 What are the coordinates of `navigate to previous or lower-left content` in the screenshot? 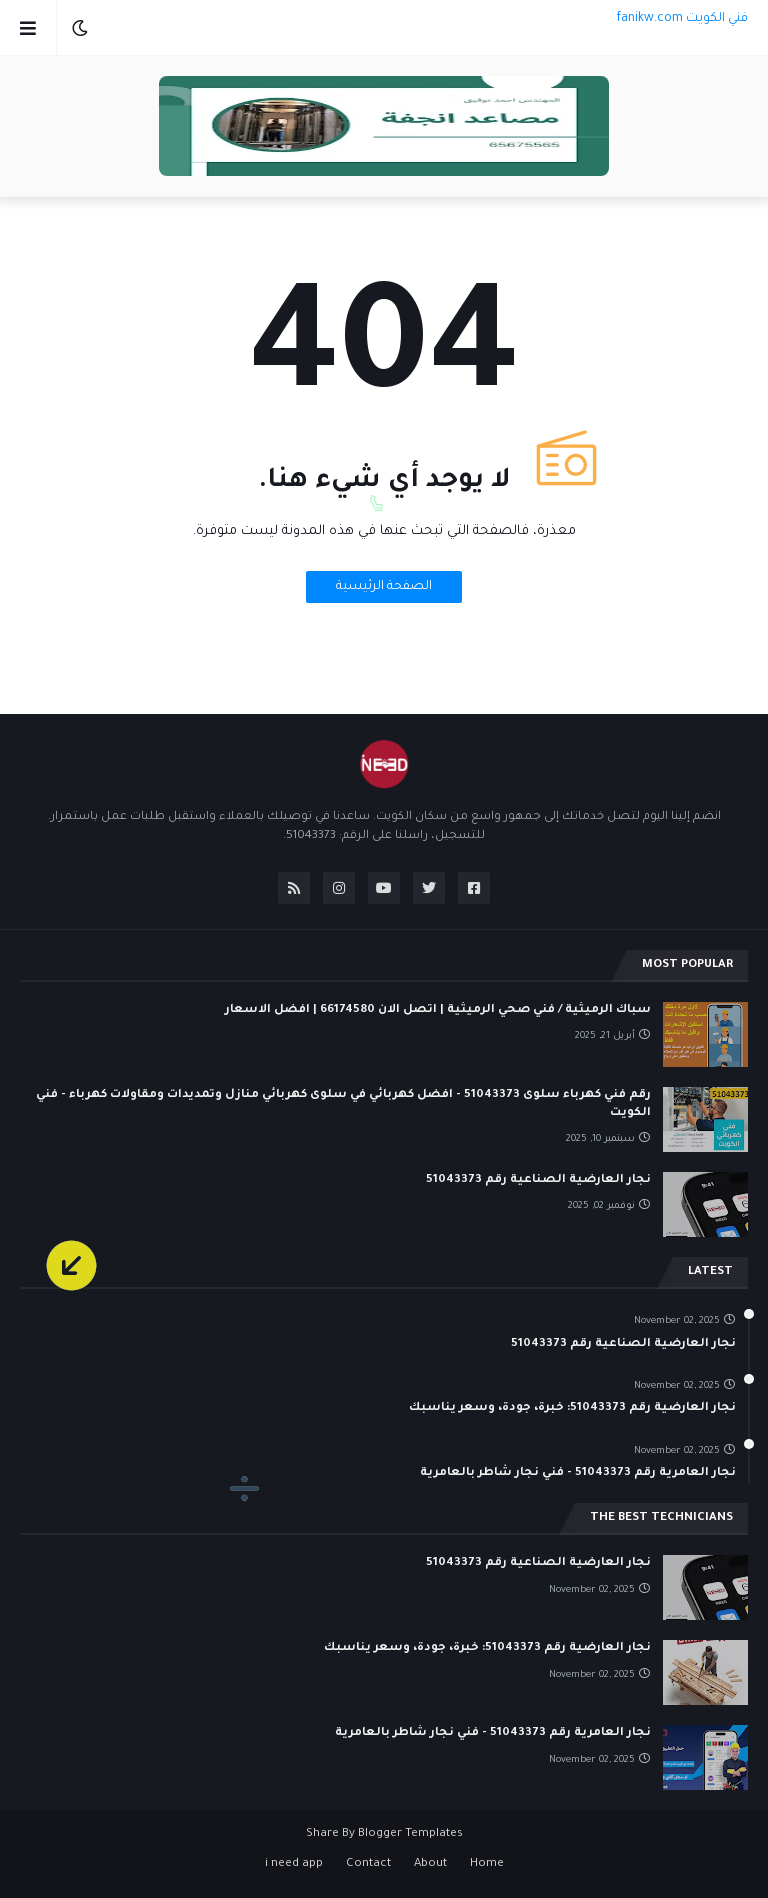 It's located at (71, 1265).